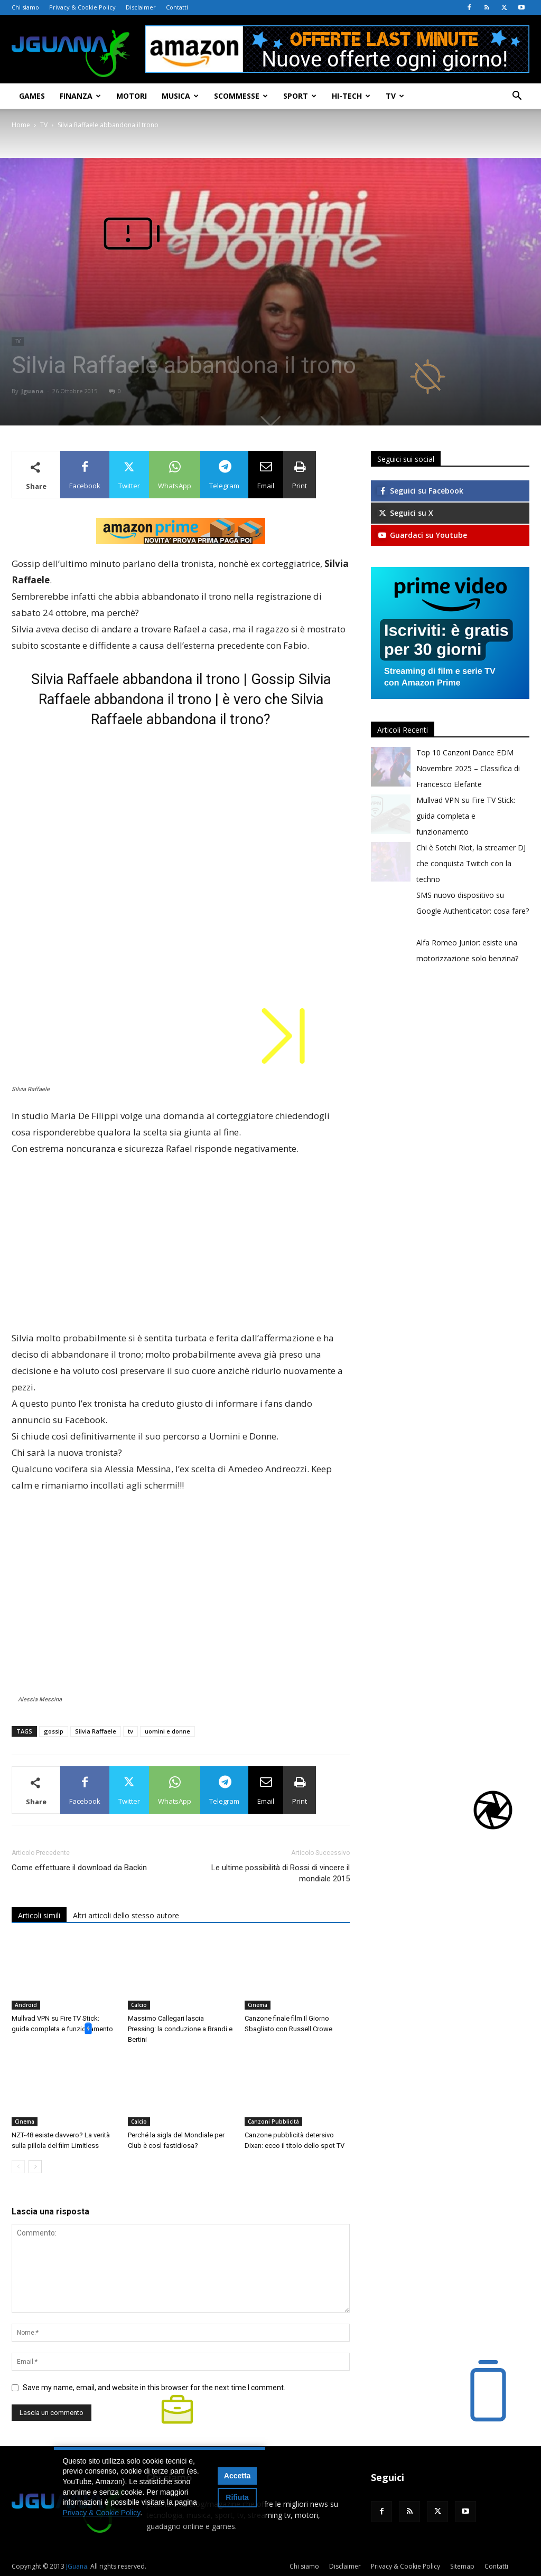 Image resolution: width=541 pixels, height=2576 pixels. What do you see at coordinates (177, 2410) in the screenshot?
I see `access work or business-related content` at bounding box center [177, 2410].